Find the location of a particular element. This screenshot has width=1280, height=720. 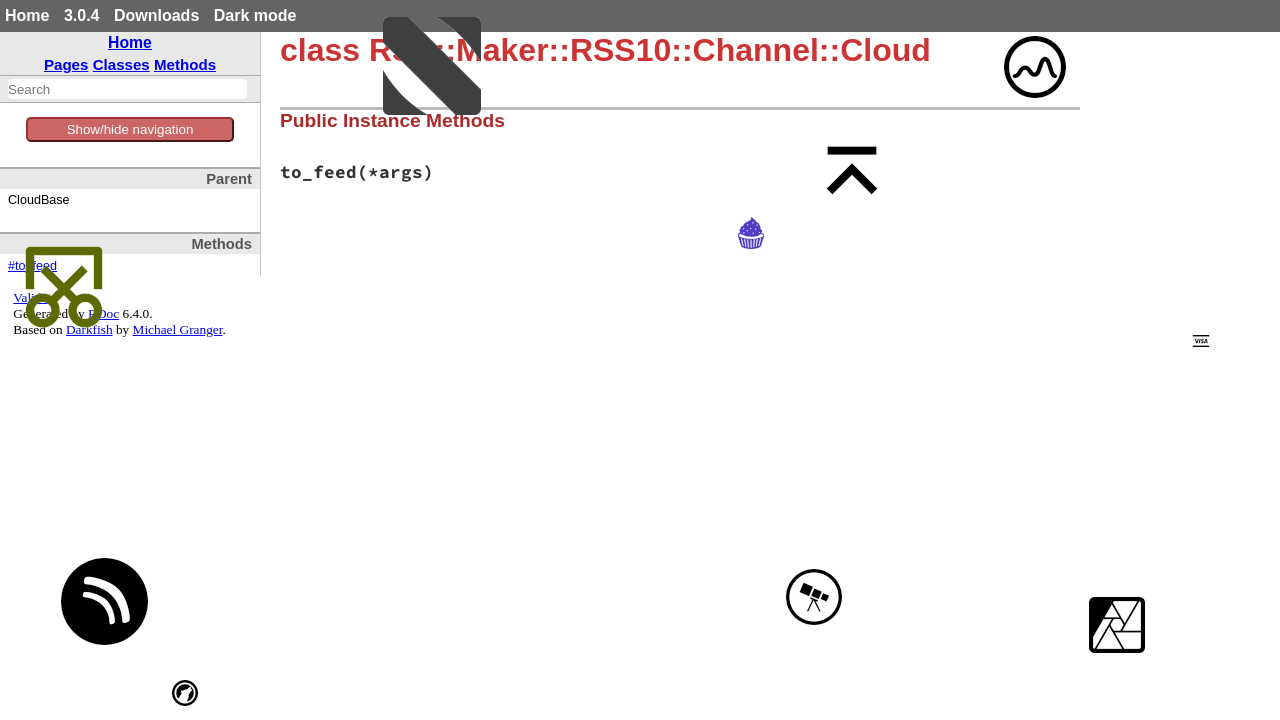

visit hearthis.at music streaming platform is located at coordinates (104, 601).